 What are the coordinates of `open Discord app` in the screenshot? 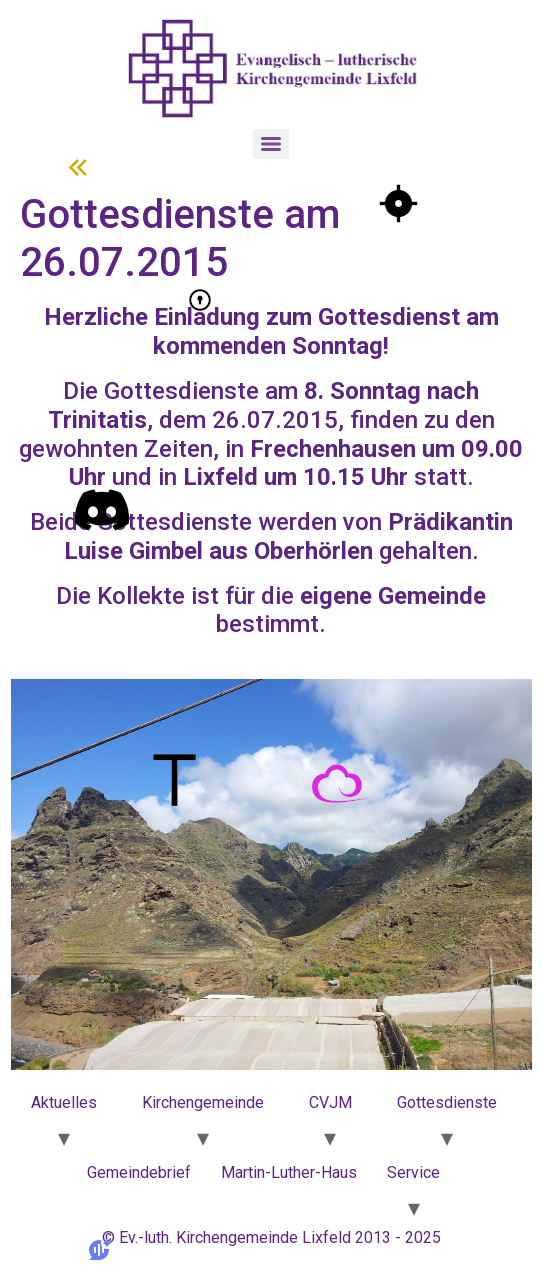 It's located at (102, 510).